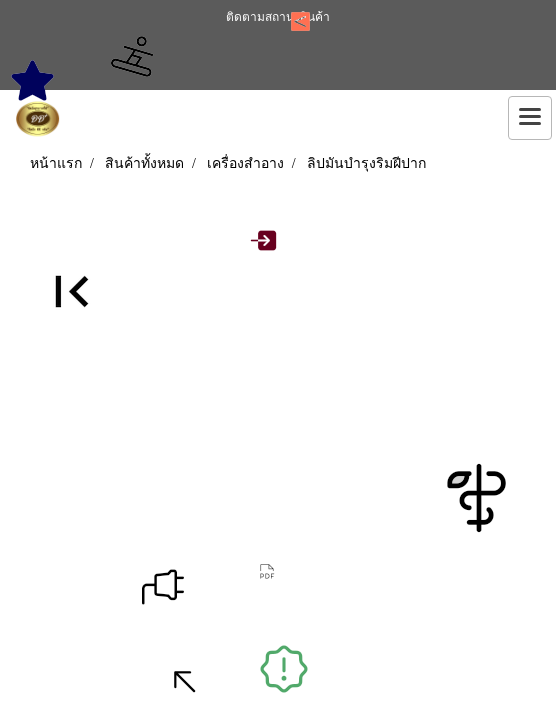  Describe the element at coordinates (300, 21) in the screenshot. I see `navigate to previous item or page` at that location.